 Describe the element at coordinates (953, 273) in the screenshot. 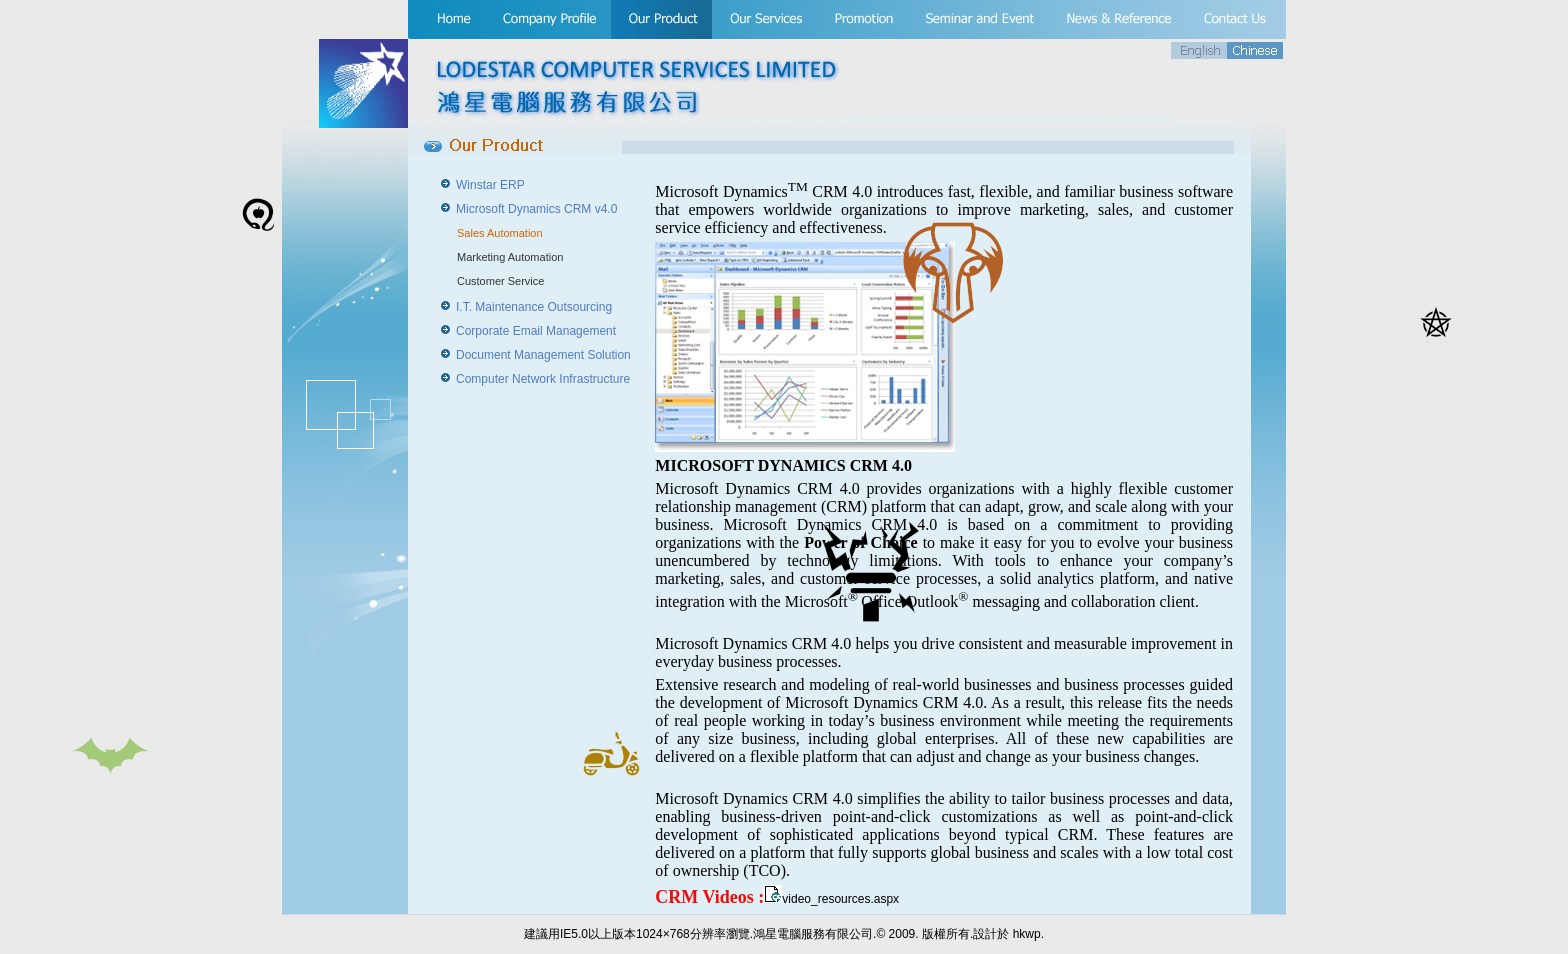

I see `access demon or boss enemy profile` at that location.